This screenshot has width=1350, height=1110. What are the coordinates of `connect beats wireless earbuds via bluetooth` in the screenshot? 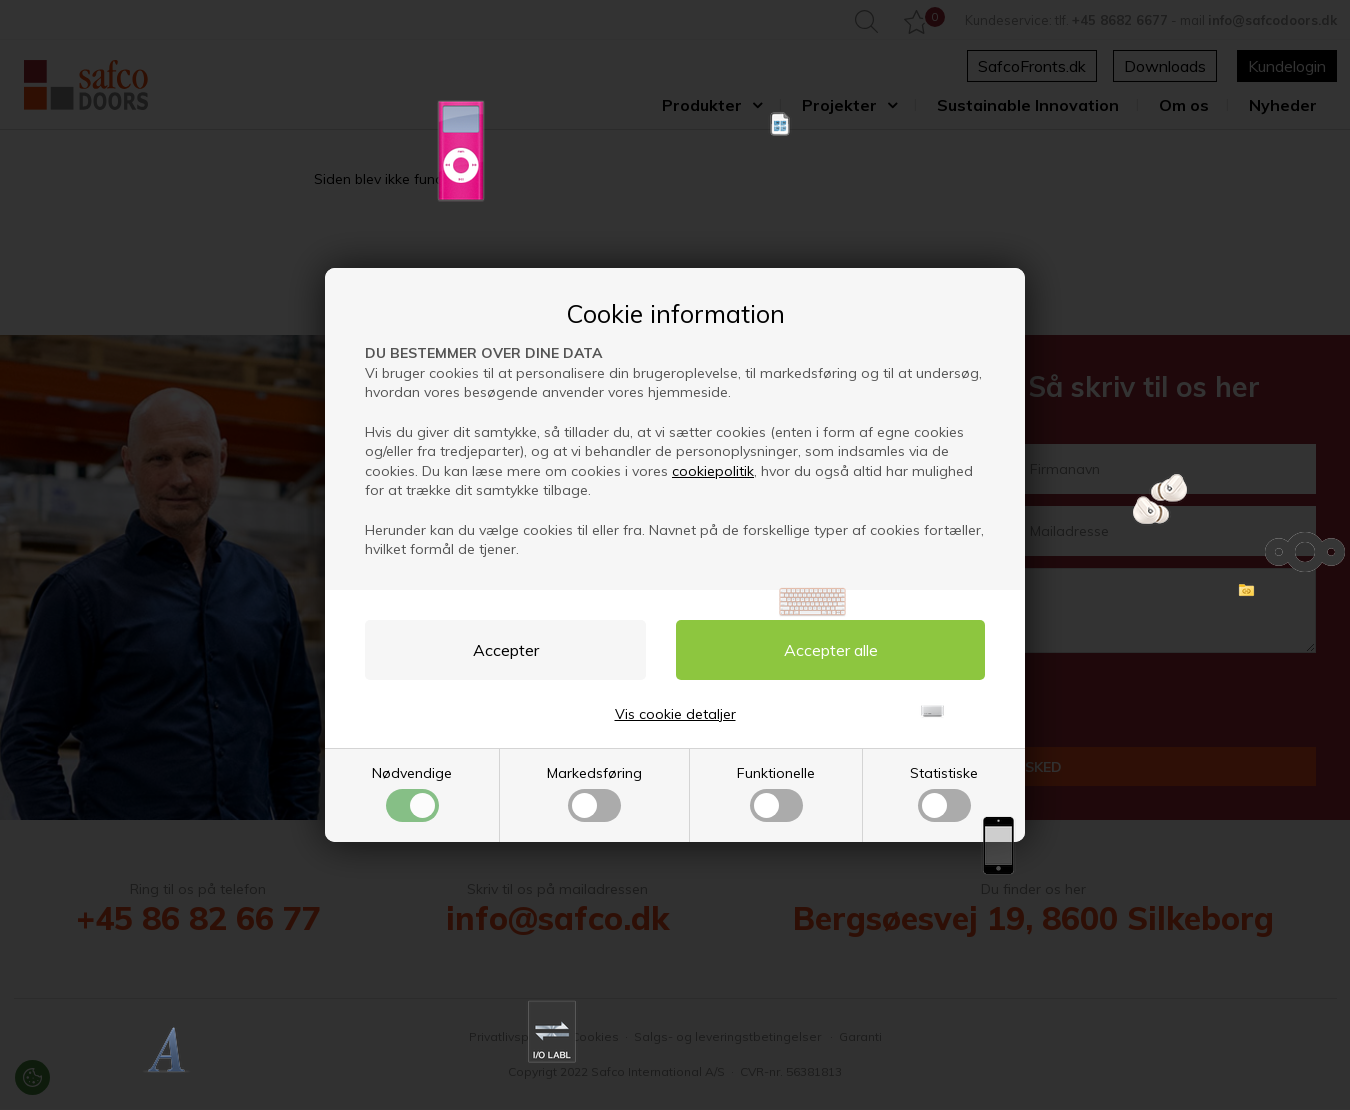 It's located at (1160, 499).